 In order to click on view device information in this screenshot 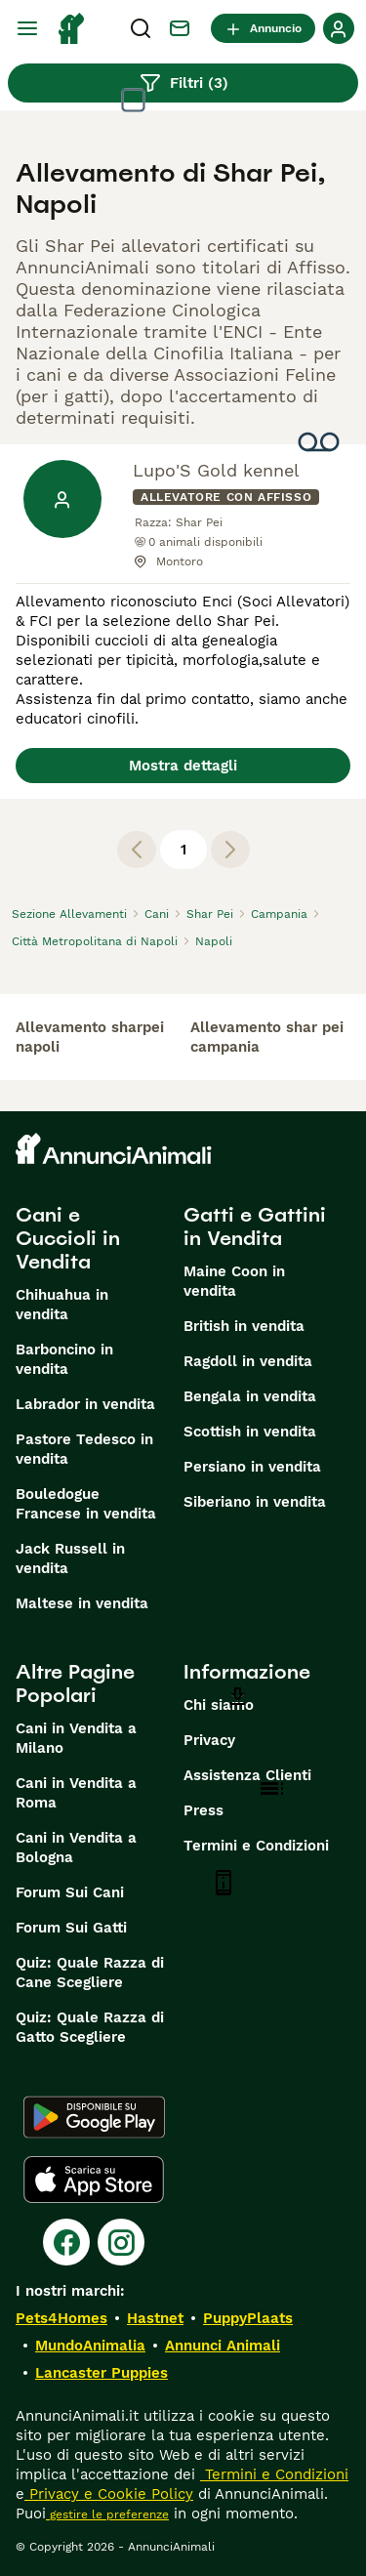, I will do `click(224, 1883)`.